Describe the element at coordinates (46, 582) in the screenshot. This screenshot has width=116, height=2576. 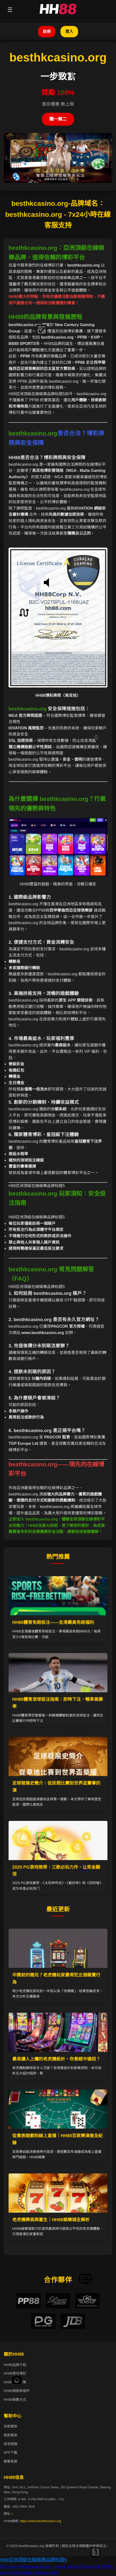
I see `mute audio or turn off sound` at that location.